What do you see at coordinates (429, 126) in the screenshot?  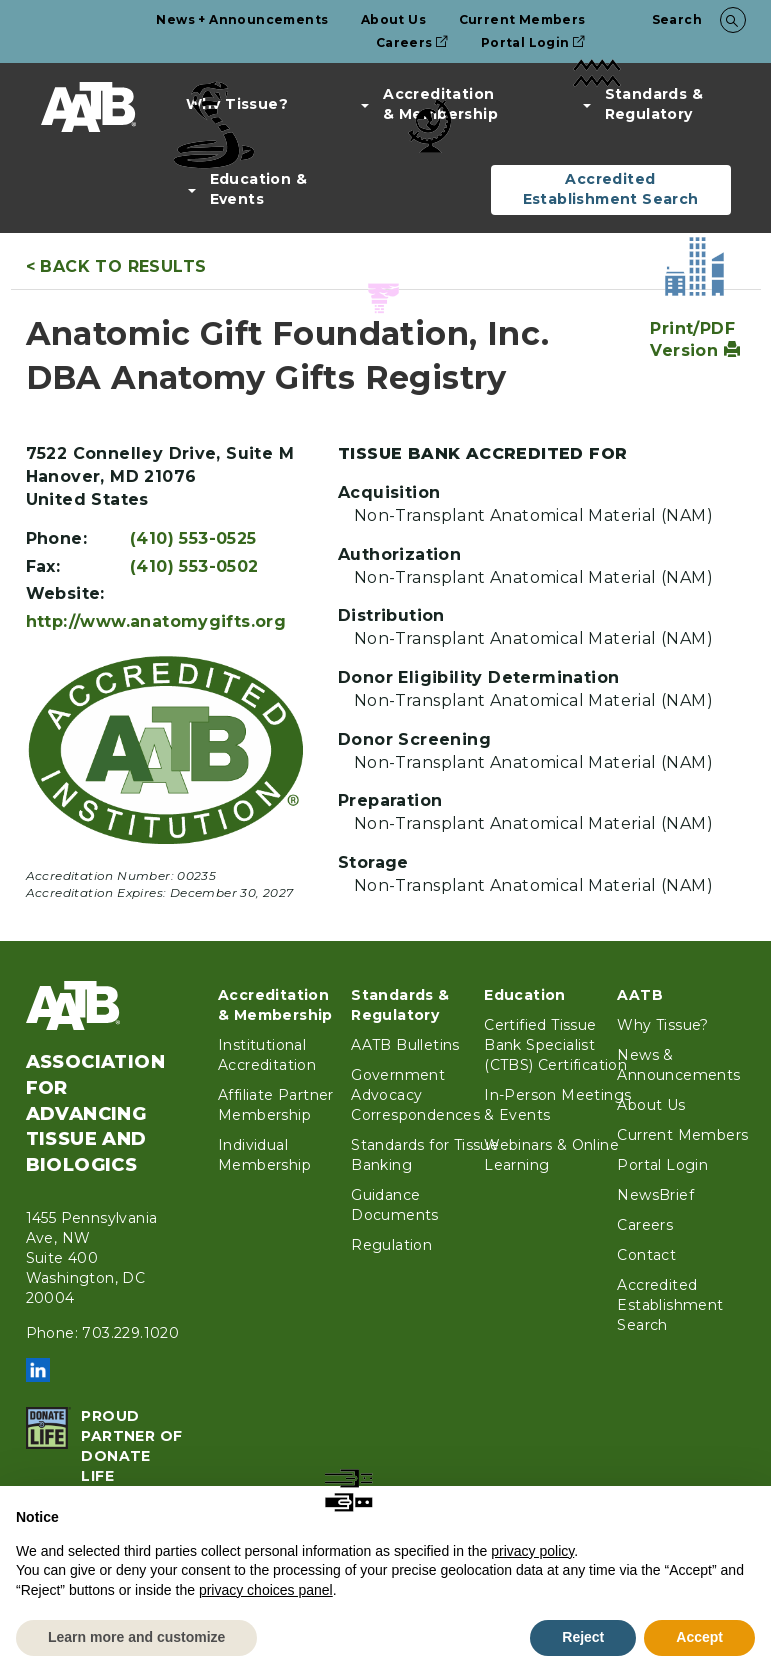 I see `access global or worldwide settings` at bounding box center [429, 126].